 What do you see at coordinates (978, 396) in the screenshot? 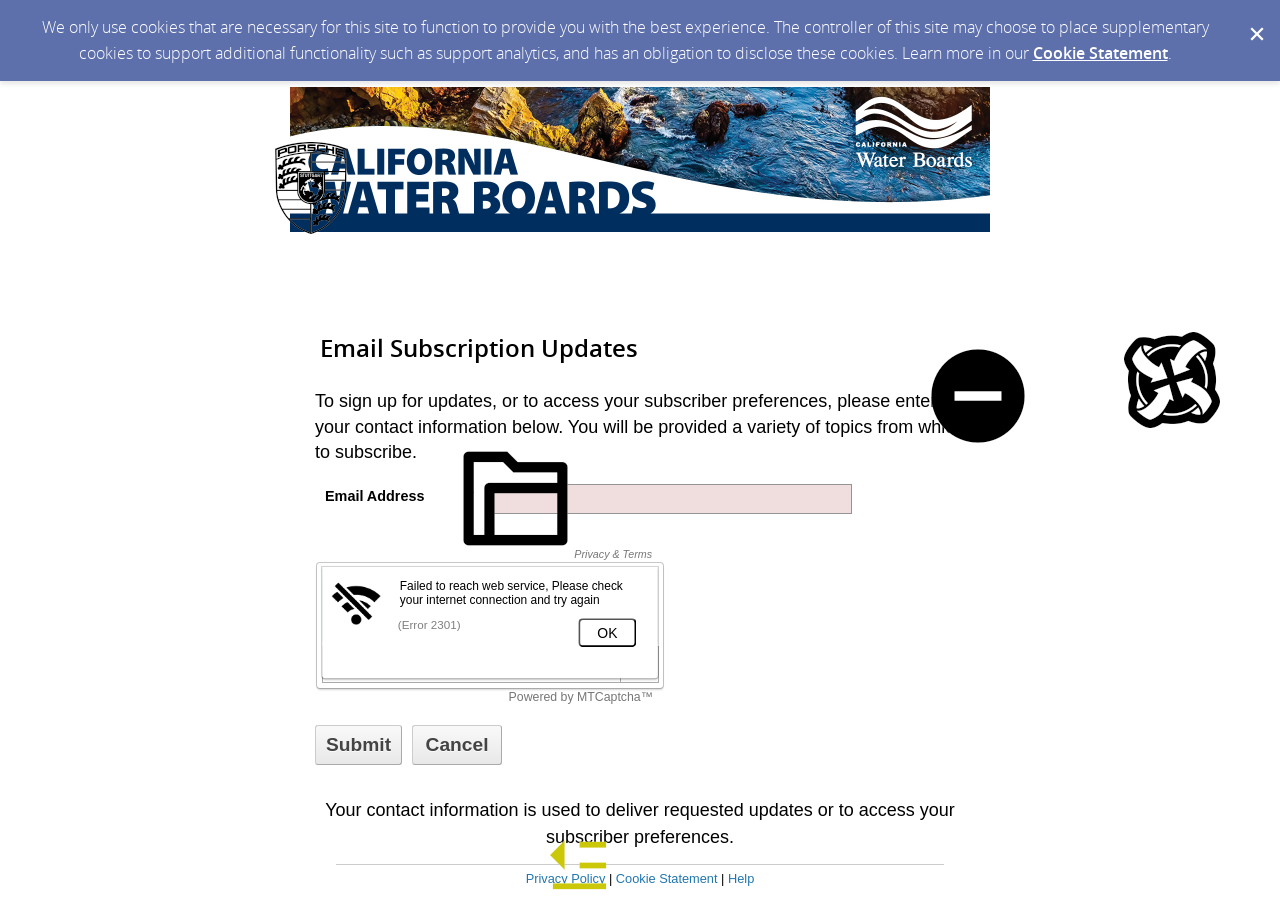
I see `indicates a blocked or restricted action` at bounding box center [978, 396].